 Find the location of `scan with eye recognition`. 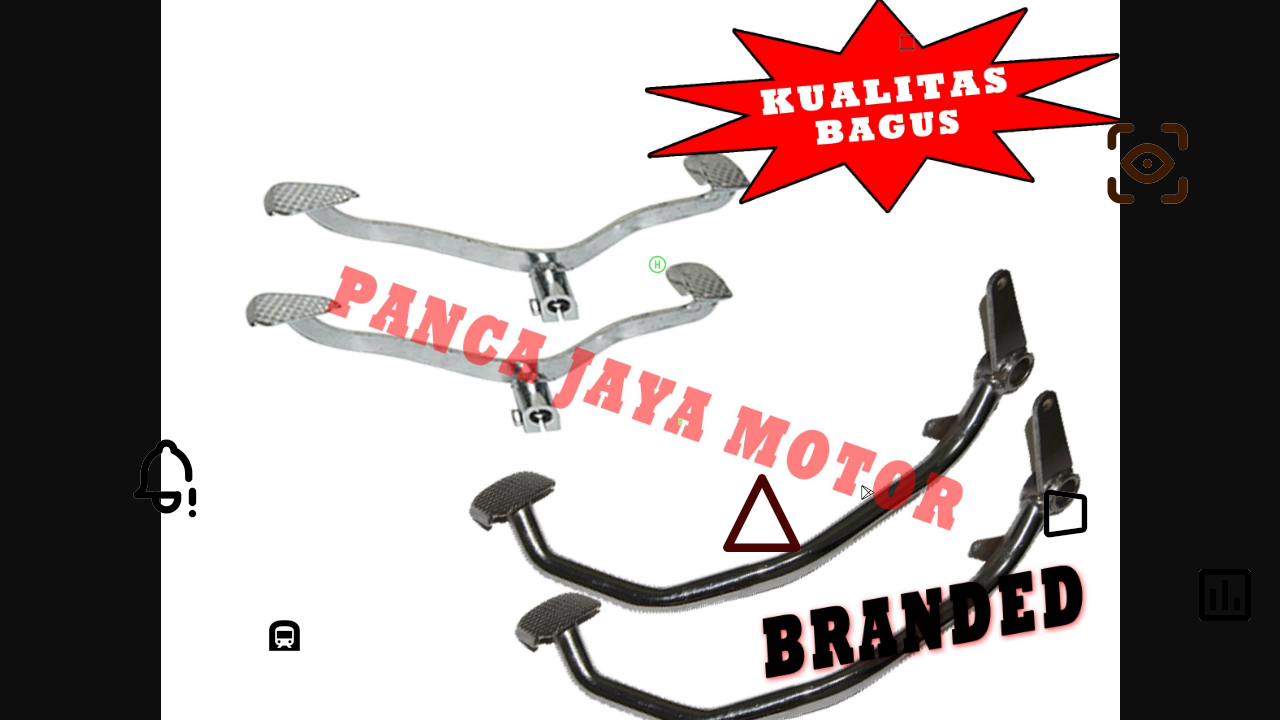

scan with eye recognition is located at coordinates (1147, 163).